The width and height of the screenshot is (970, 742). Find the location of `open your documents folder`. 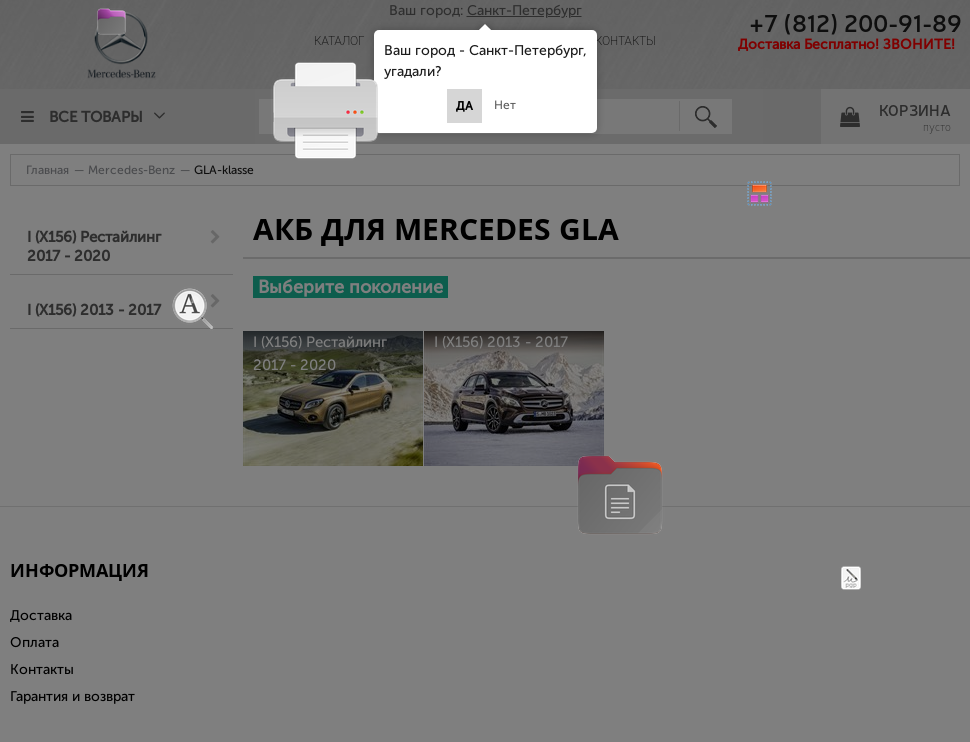

open your documents folder is located at coordinates (620, 495).